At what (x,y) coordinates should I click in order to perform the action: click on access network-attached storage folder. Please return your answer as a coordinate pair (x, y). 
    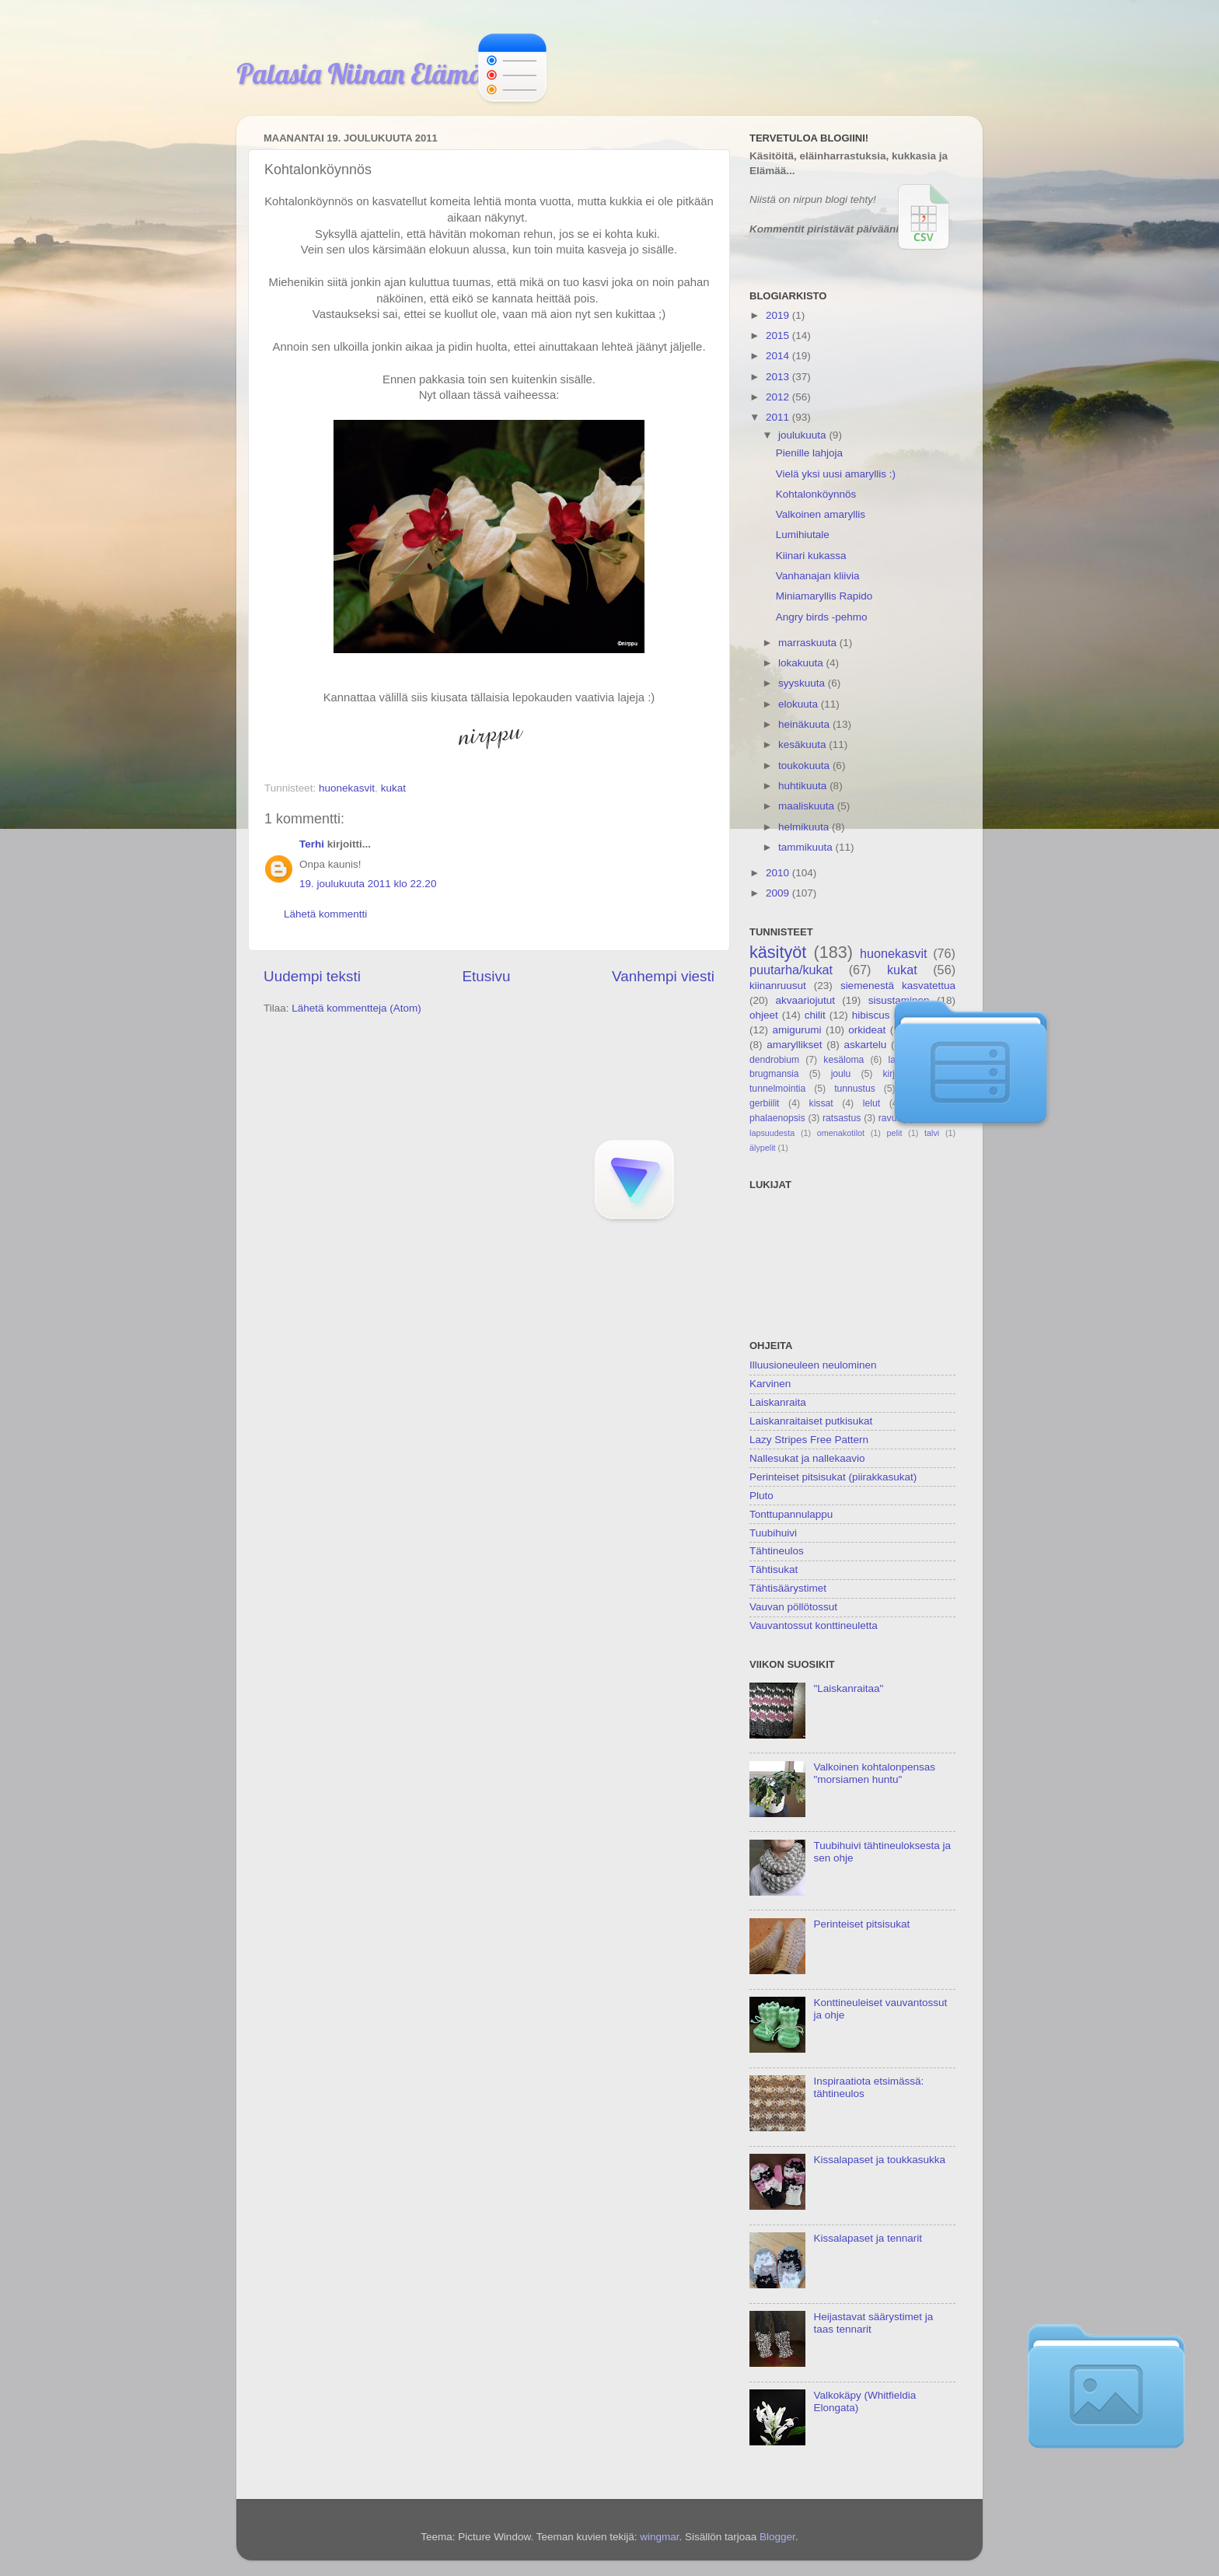
    Looking at the image, I should click on (970, 1061).